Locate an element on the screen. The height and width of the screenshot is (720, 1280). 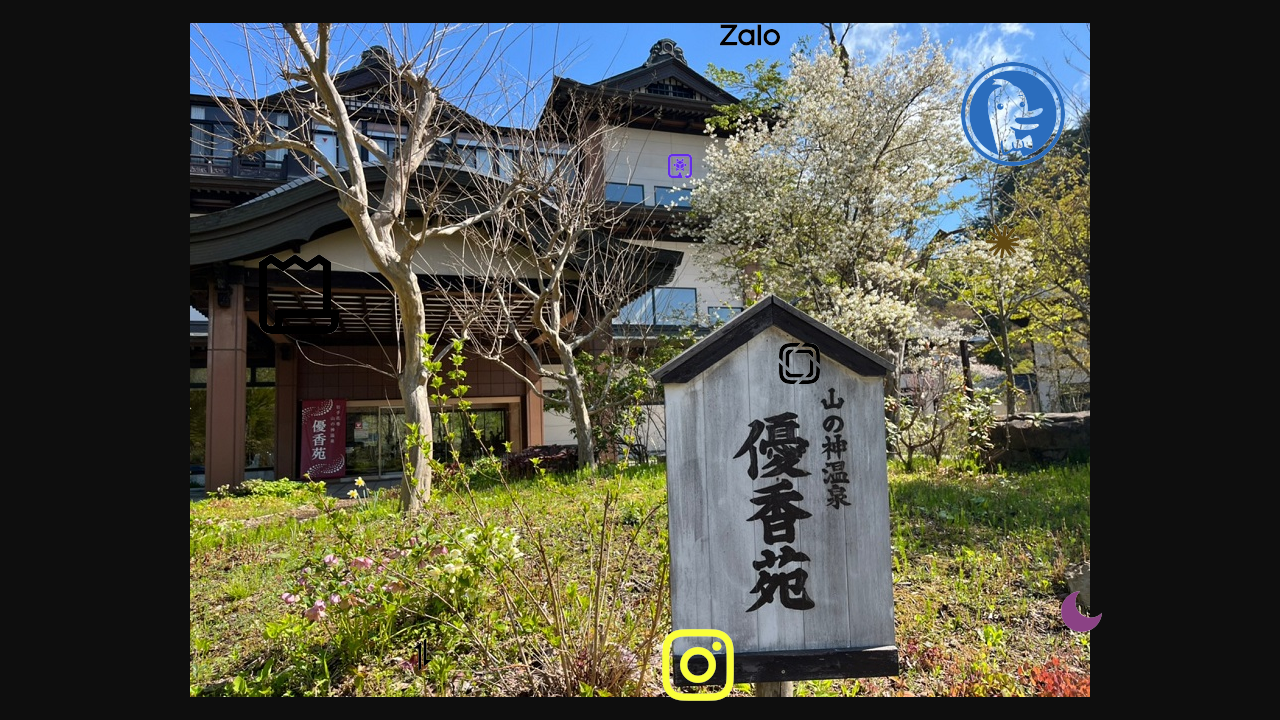
open Zalo messaging app is located at coordinates (750, 35).